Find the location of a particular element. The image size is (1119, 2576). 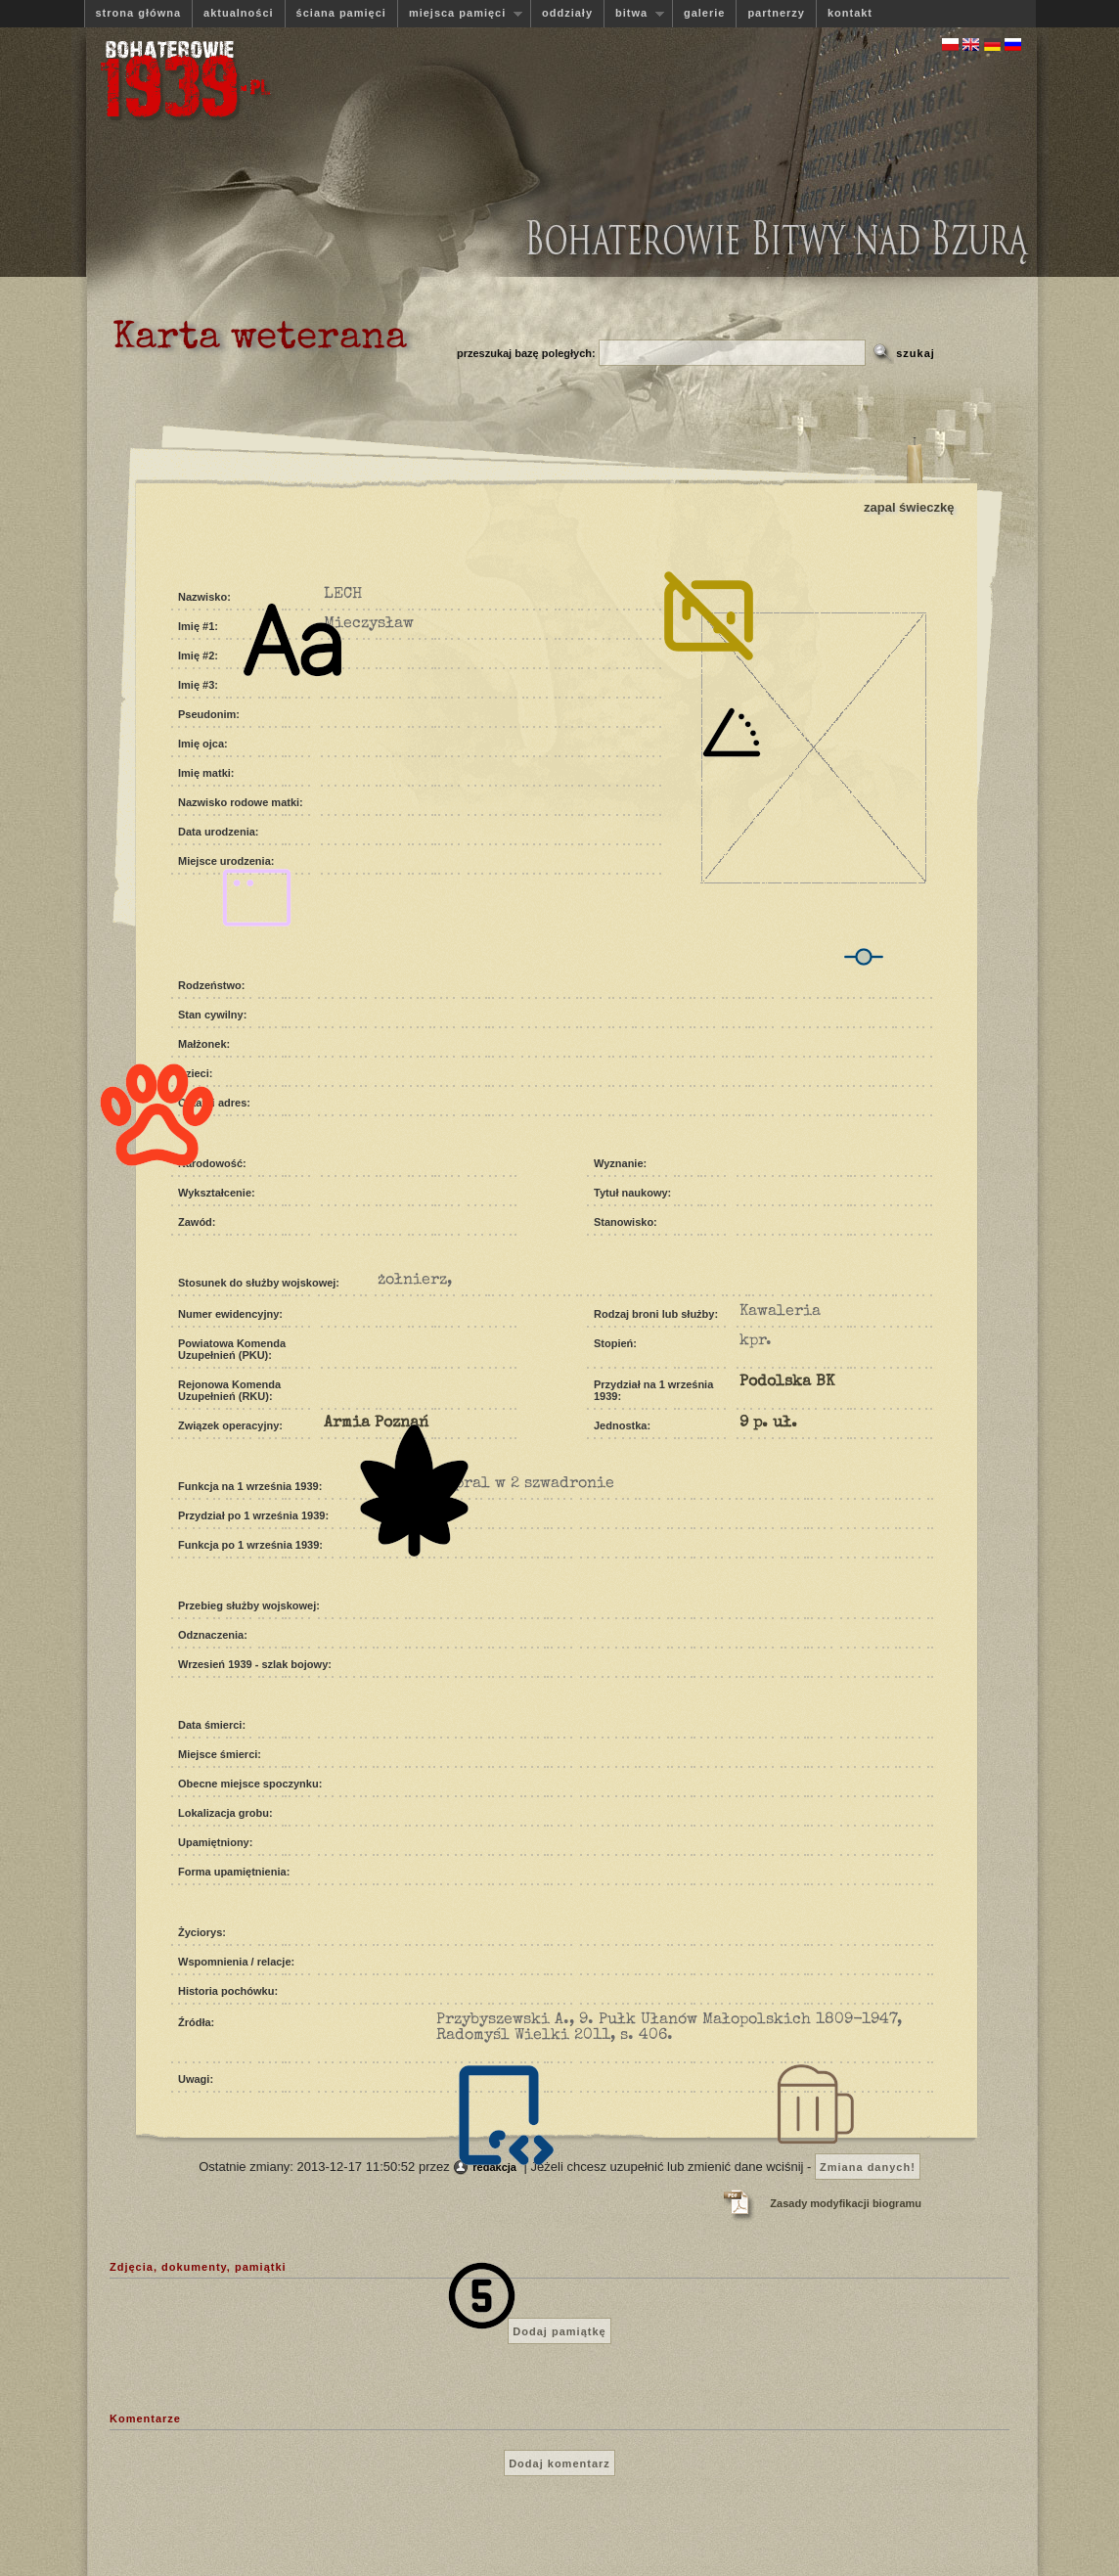

measure or adjust an angle is located at coordinates (732, 734).